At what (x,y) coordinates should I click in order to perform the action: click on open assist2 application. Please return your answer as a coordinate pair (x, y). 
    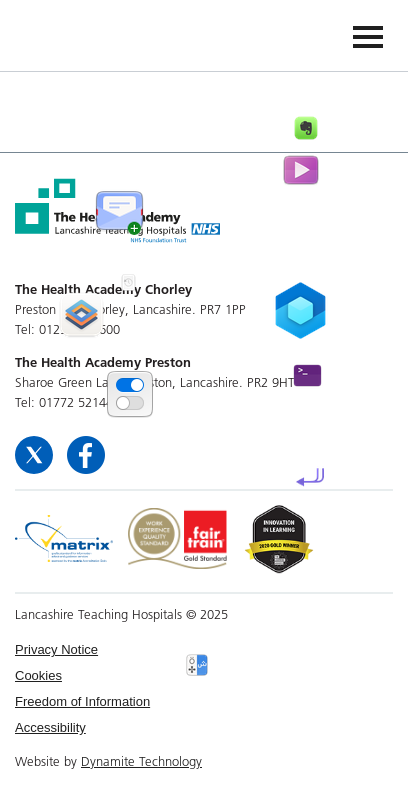
    Looking at the image, I should click on (300, 310).